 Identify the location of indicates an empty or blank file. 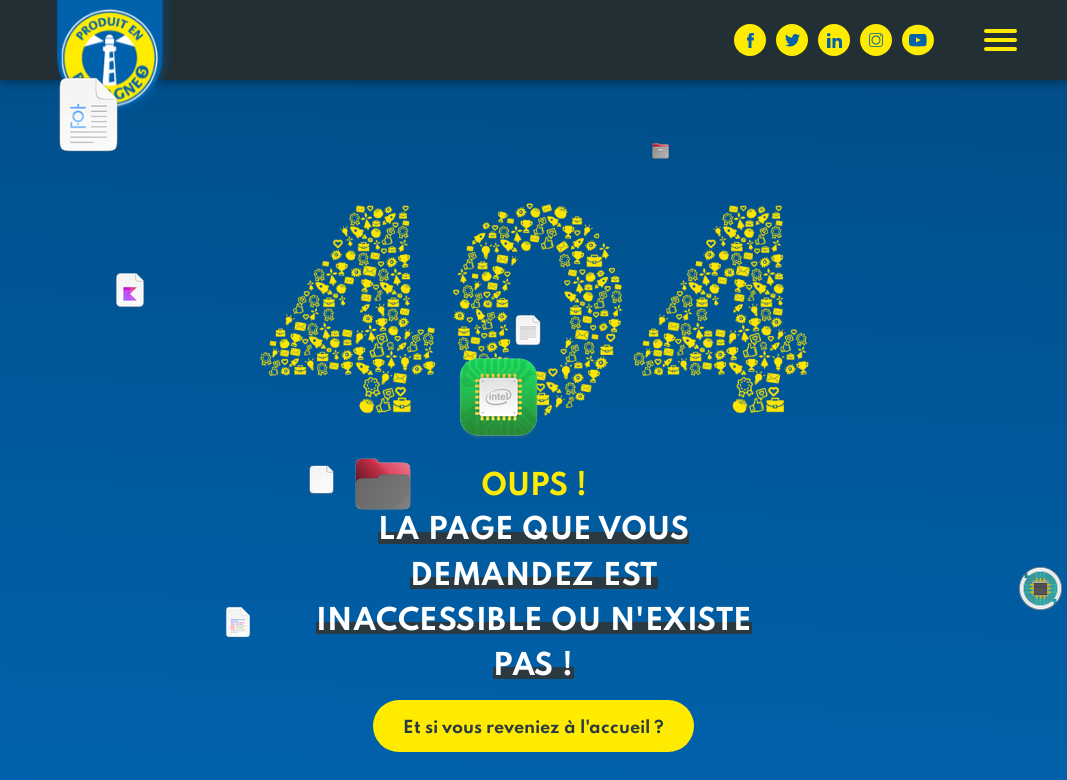
(321, 479).